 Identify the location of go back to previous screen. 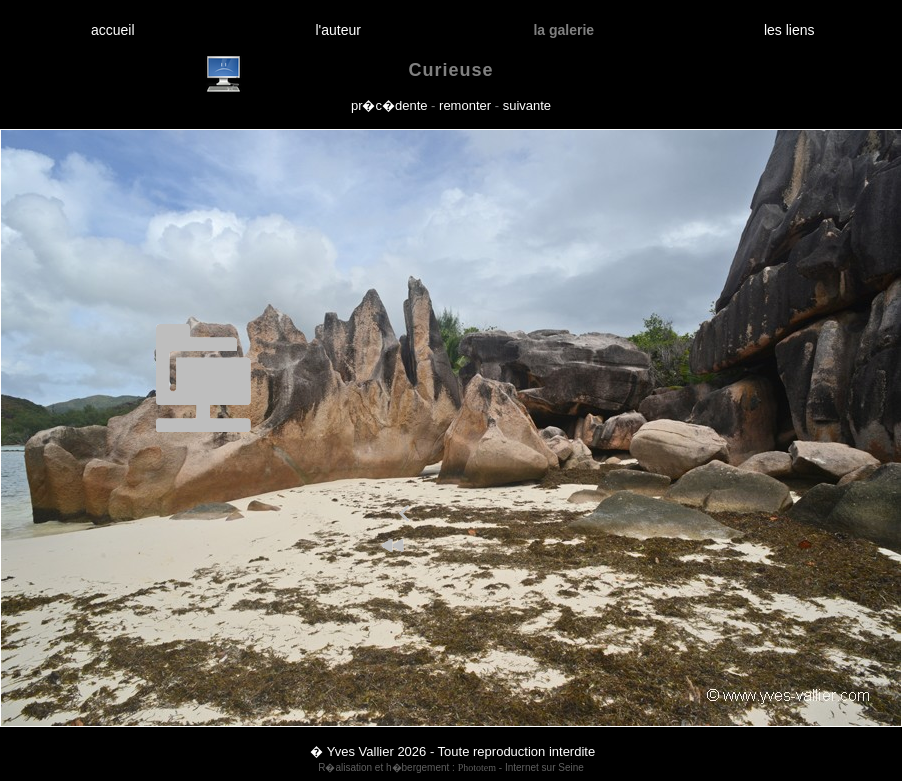
(403, 513).